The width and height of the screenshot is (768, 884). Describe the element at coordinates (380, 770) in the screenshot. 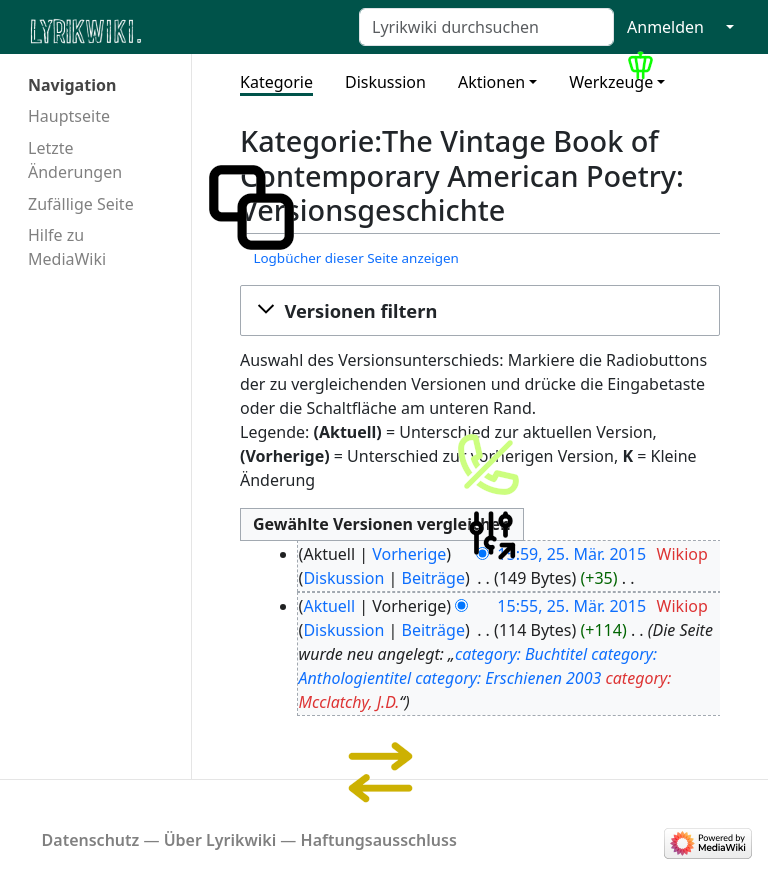

I see `swap or exchange items` at that location.